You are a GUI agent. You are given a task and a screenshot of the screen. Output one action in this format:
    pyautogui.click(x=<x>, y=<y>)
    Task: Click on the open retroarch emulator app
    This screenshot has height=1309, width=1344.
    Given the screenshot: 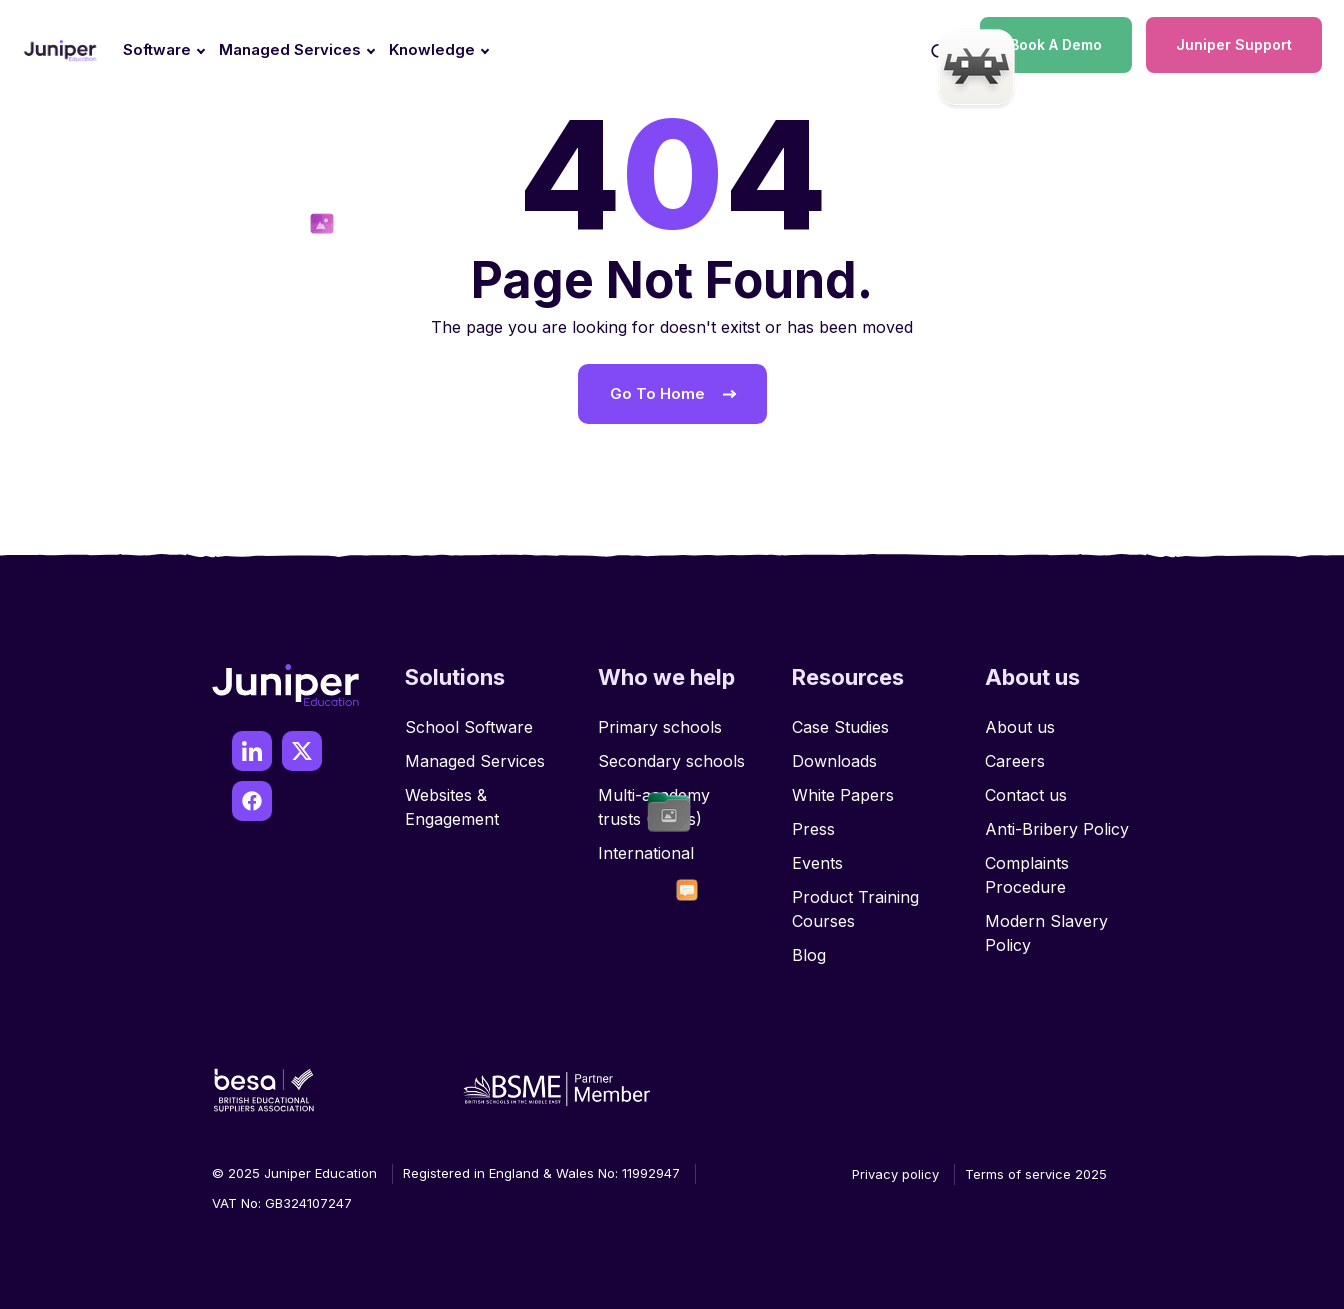 What is the action you would take?
    pyautogui.click(x=976, y=67)
    